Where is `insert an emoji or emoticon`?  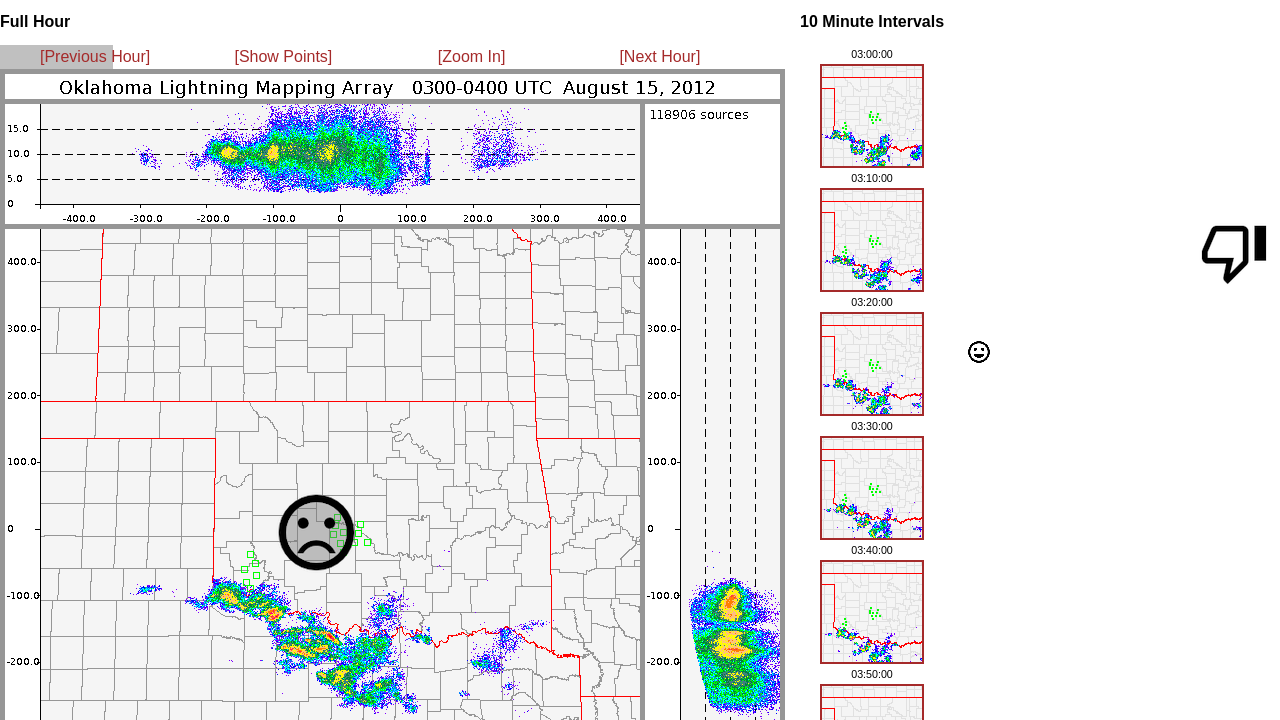
insert an emoji or emoticon is located at coordinates (979, 352).